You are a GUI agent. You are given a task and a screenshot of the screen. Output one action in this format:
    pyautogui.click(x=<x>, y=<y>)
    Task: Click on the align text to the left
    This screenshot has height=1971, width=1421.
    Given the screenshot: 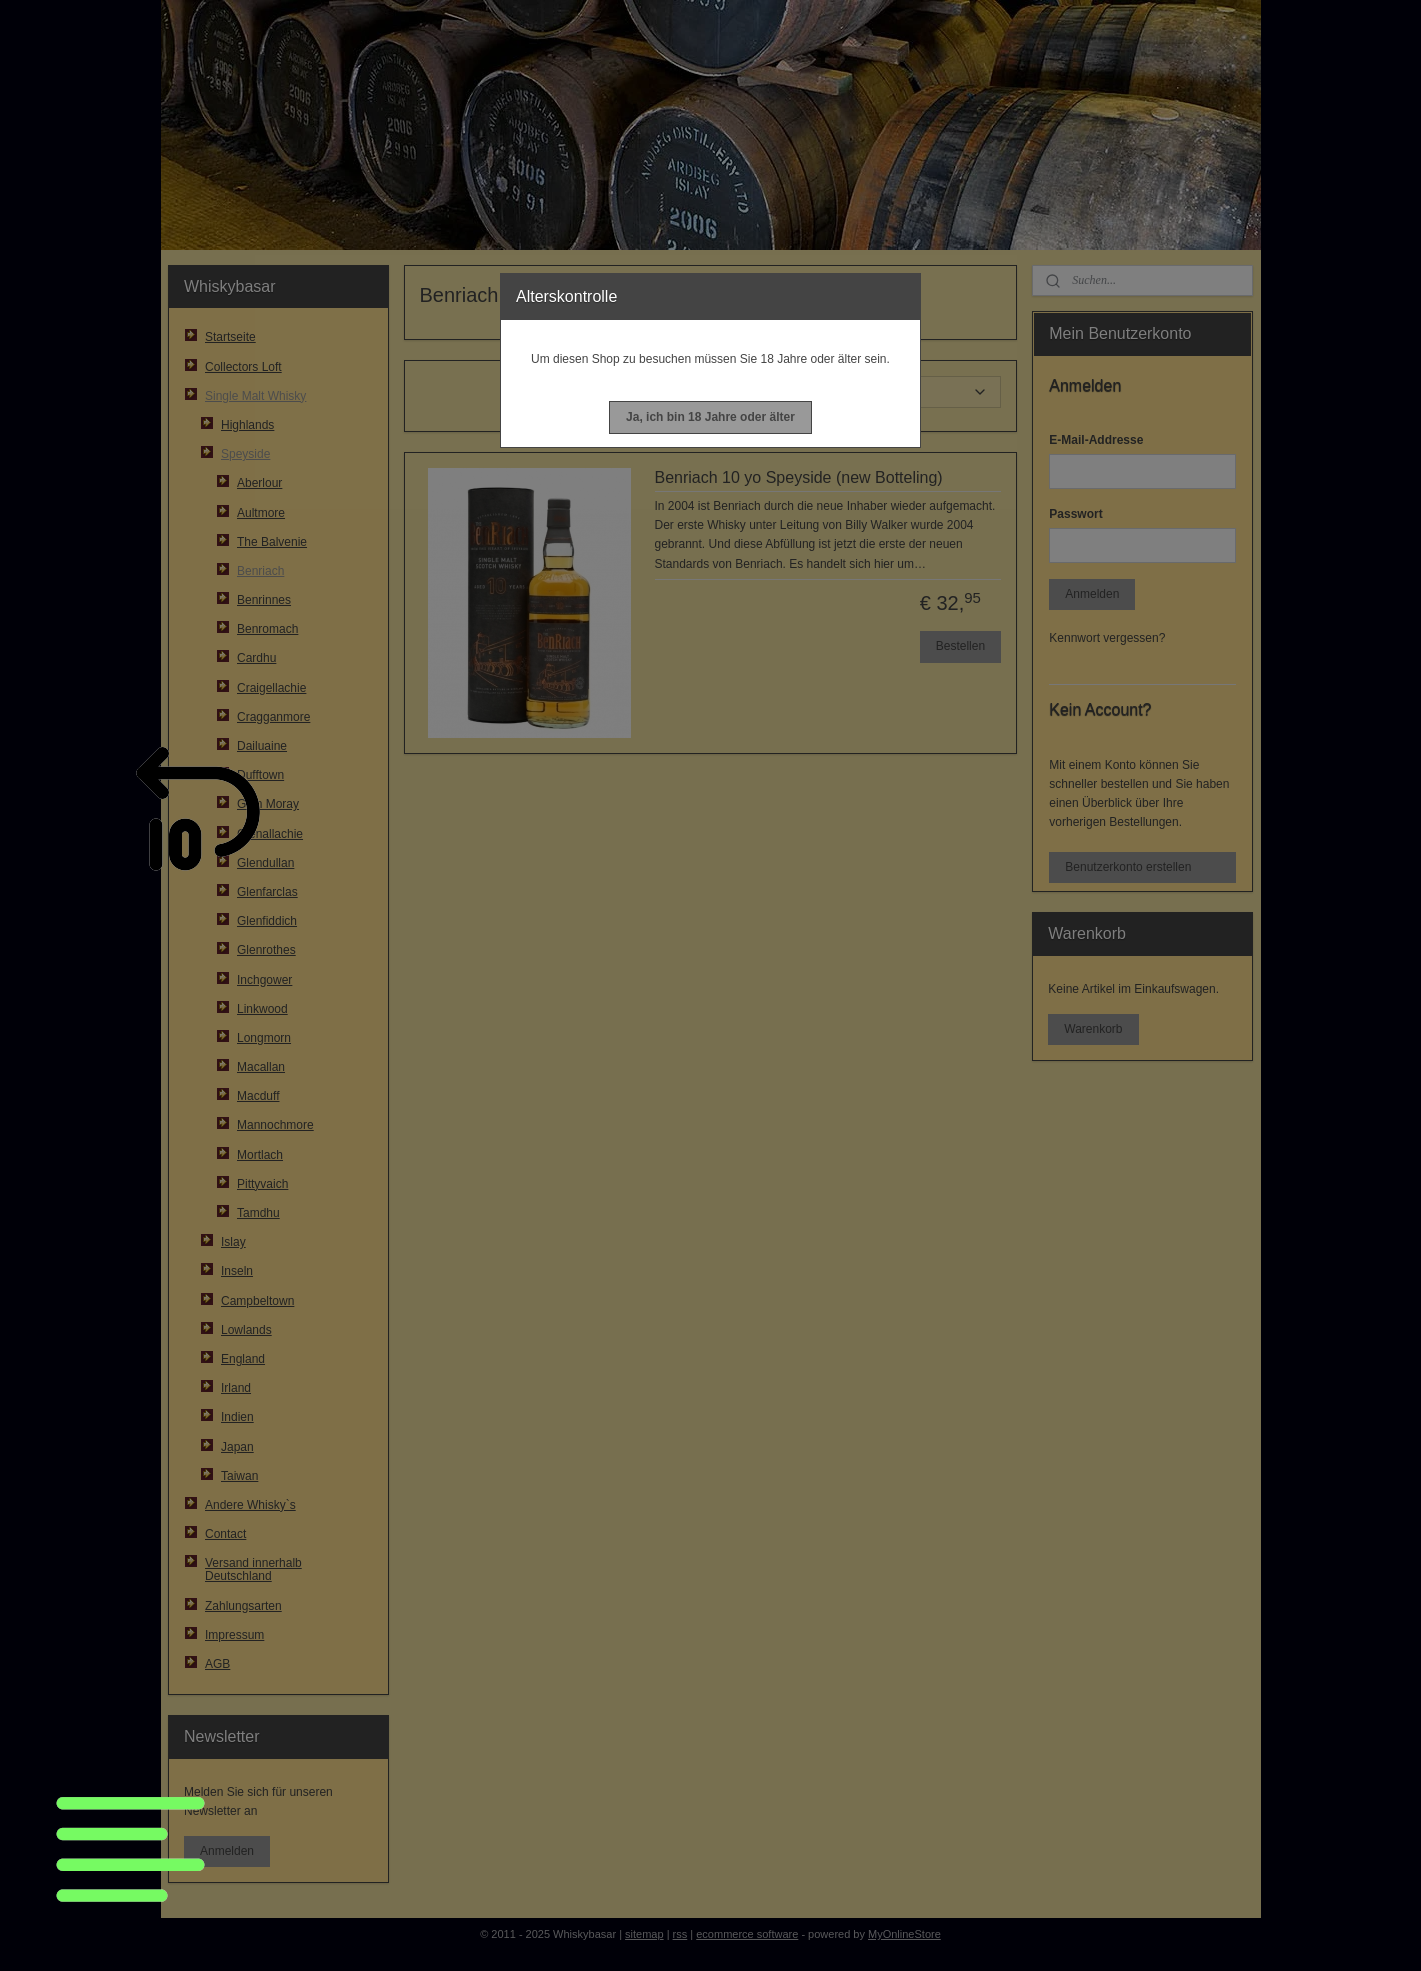 What is the action you would take?
    pyautogui.click(x=130, y=1852)
    